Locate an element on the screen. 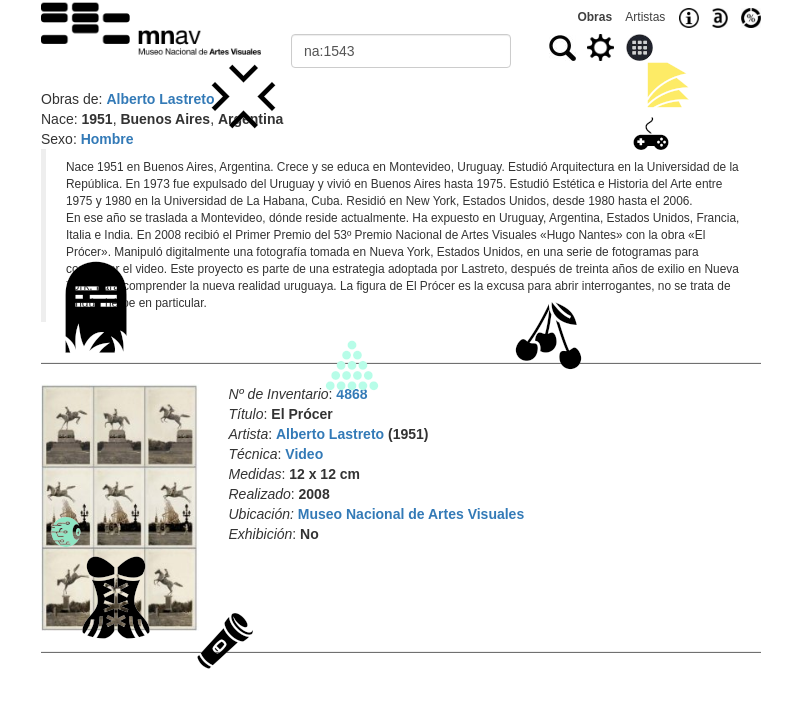  access cybernetic or augmentation settings is located at coordinates (66, 532).